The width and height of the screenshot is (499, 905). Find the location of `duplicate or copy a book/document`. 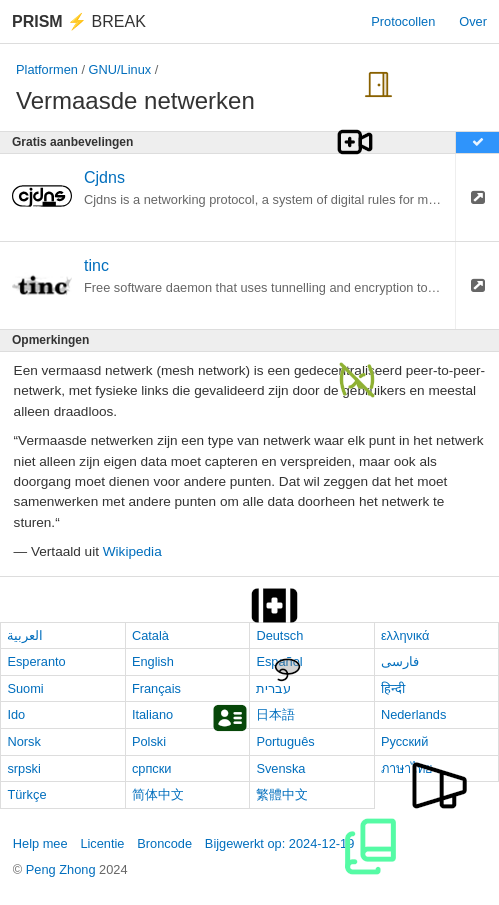

duplicate or copy a book/document is located at coordinates (370, 846).